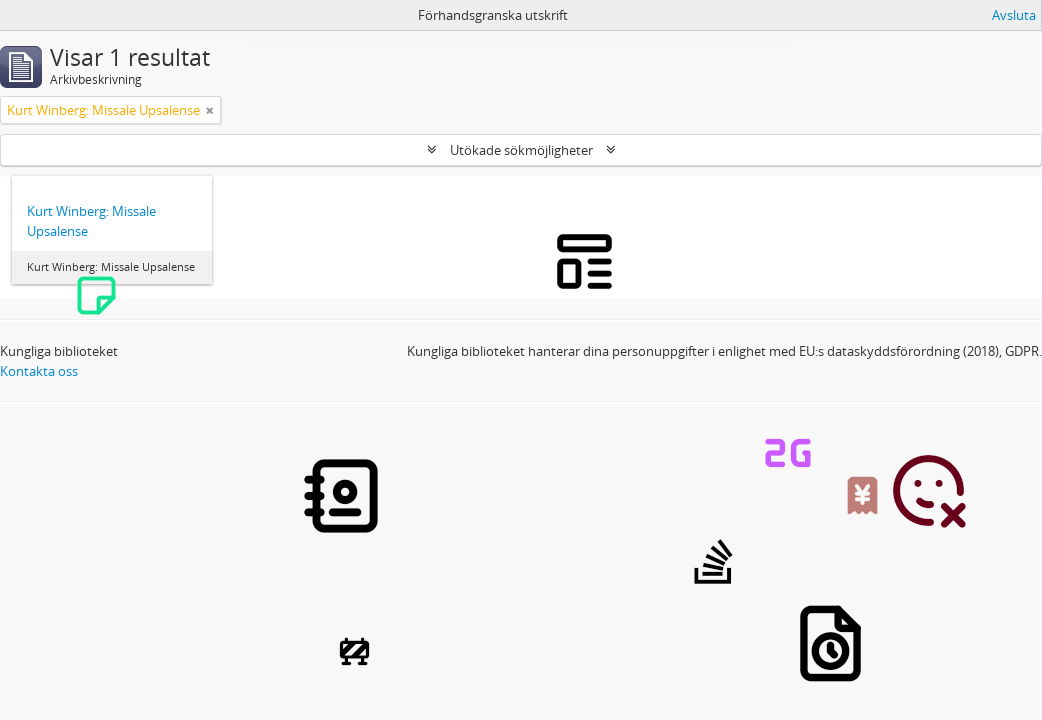 Image resolution: width=1042 pixels, height=720 pixels. I want to click on view file history or recent changes, so click(830, 643).